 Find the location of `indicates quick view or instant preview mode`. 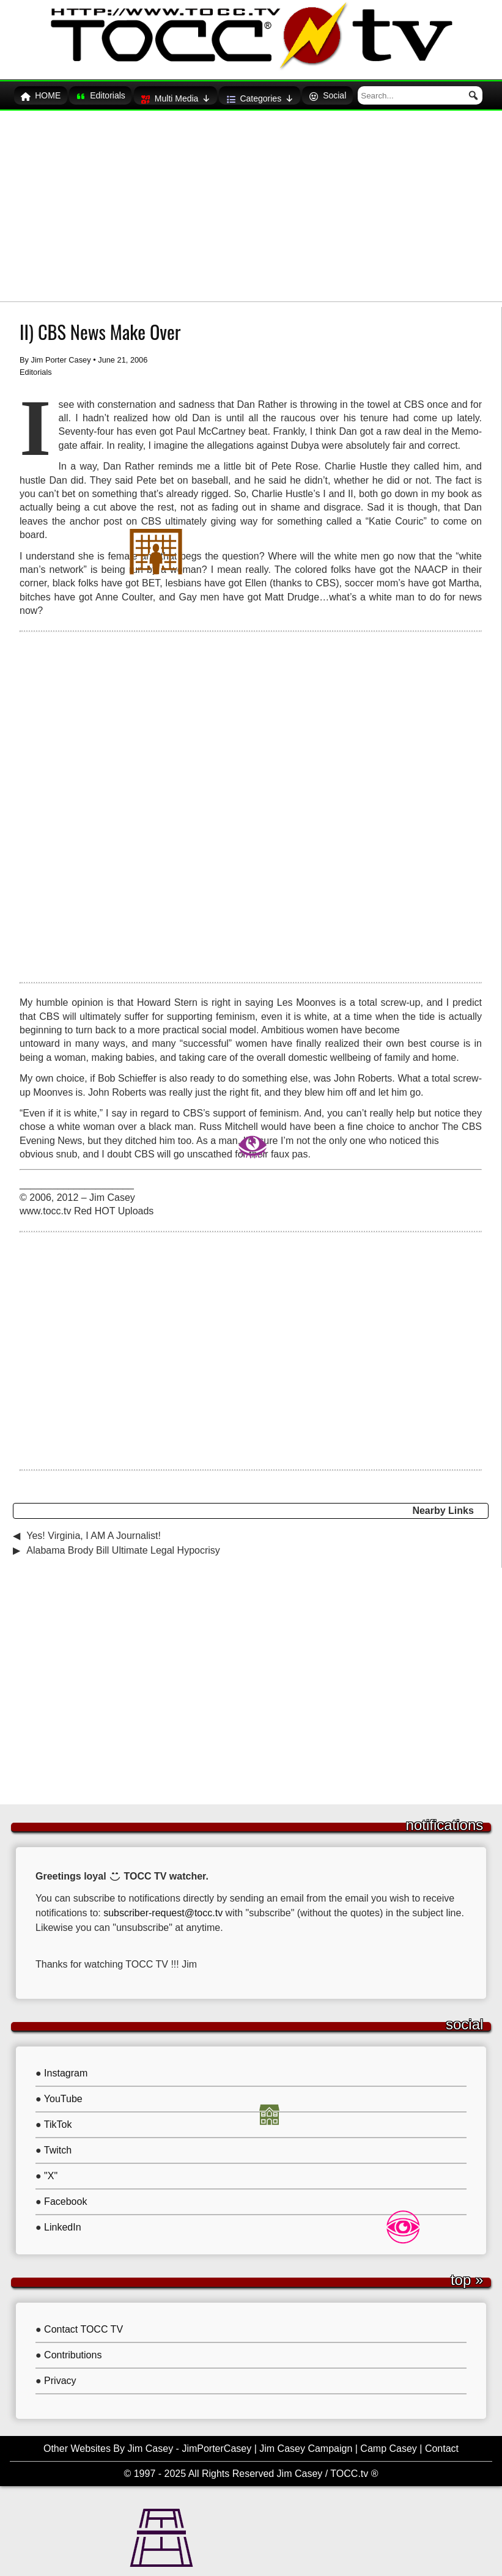

indicates quick view or instant preview mode is located at coordinates (253, 1147).